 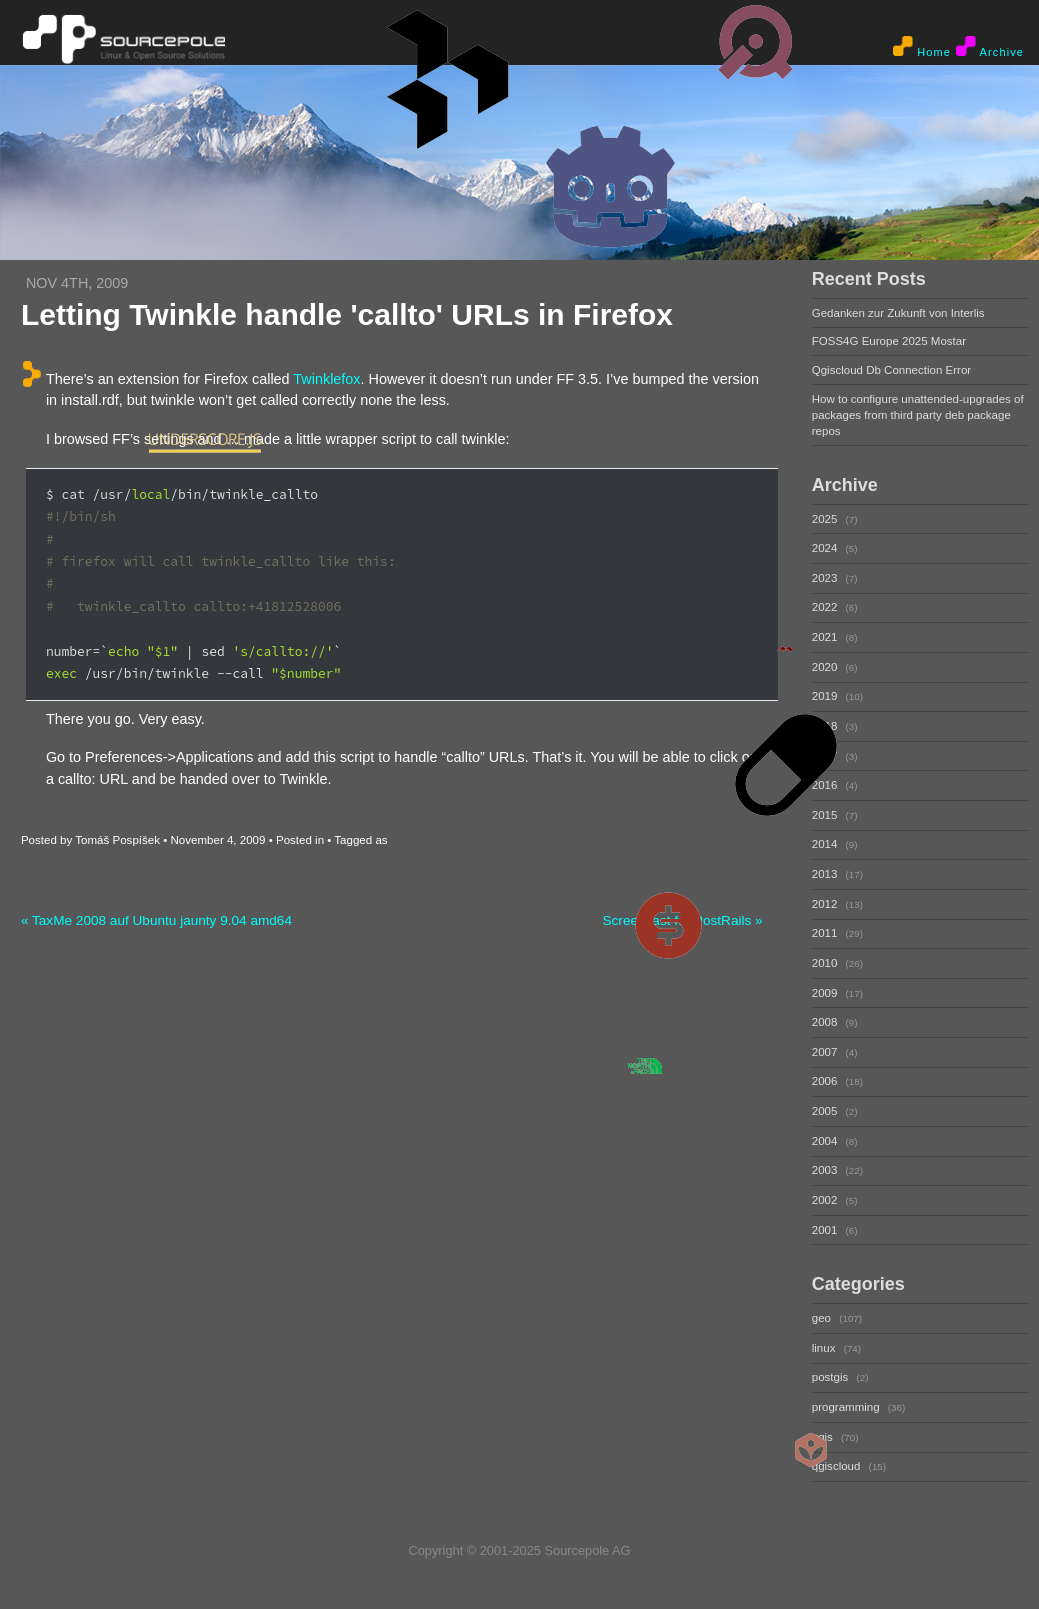 What do you see at coordinates (645, 1066) in the screenshot?
I see `The North Face brand logo` at bounding box center [645, 1066].